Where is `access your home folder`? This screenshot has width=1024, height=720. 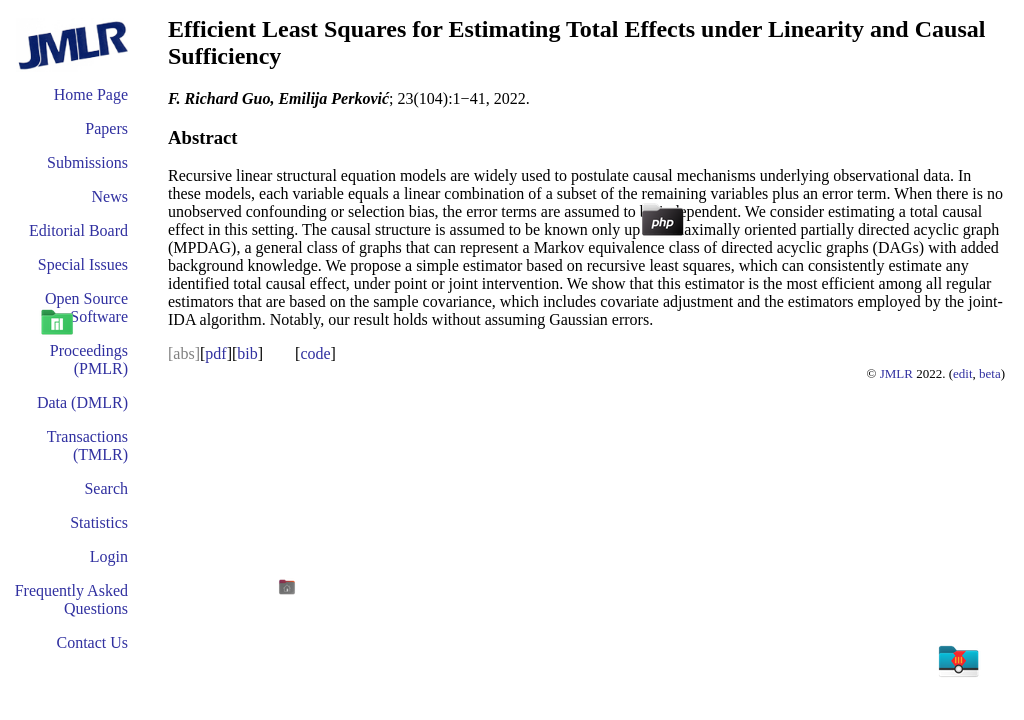 access your home folder is located at coordinates (287, 587).